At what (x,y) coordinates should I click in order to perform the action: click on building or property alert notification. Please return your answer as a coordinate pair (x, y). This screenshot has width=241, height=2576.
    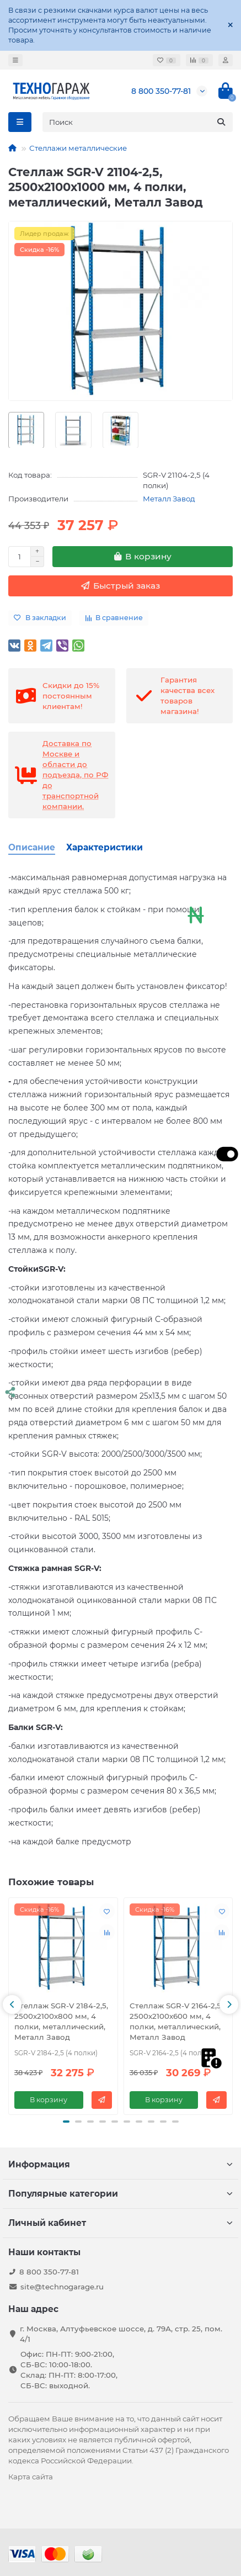
    Looking at the image, I should click on (211, 2057).